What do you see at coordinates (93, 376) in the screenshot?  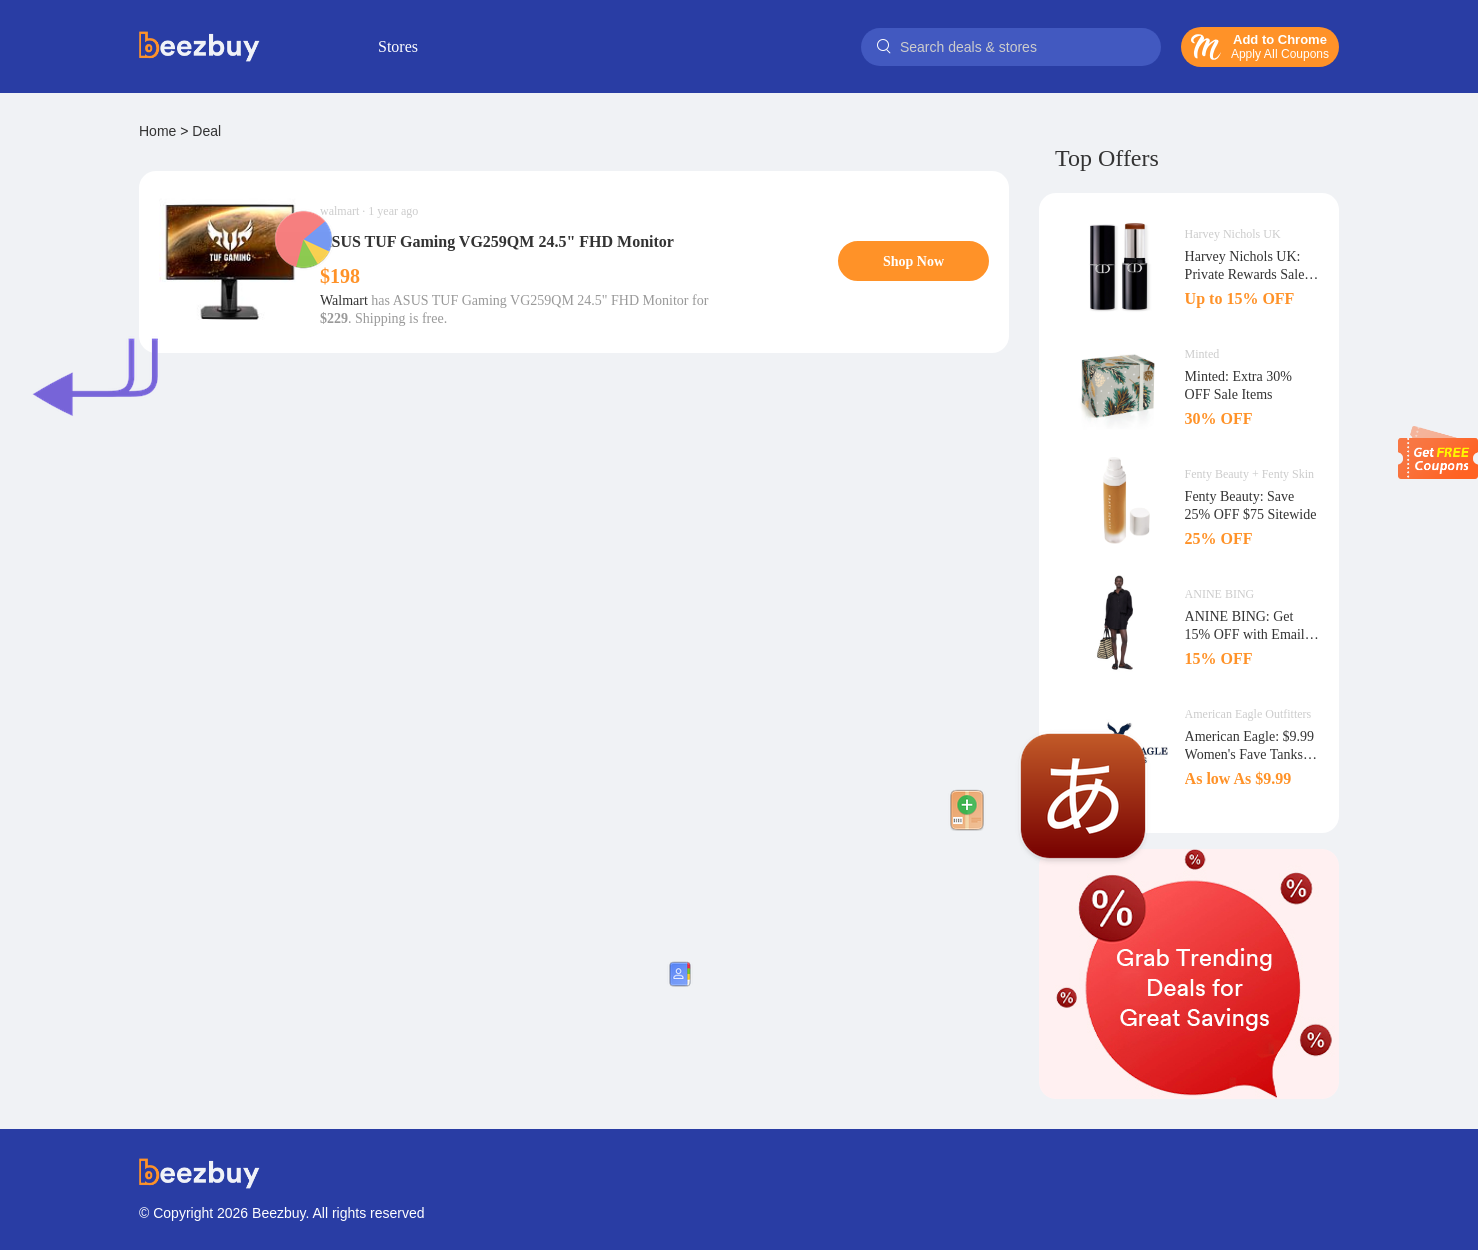 I see `reply to all recipients of an email` at bounding box center [93, 376].